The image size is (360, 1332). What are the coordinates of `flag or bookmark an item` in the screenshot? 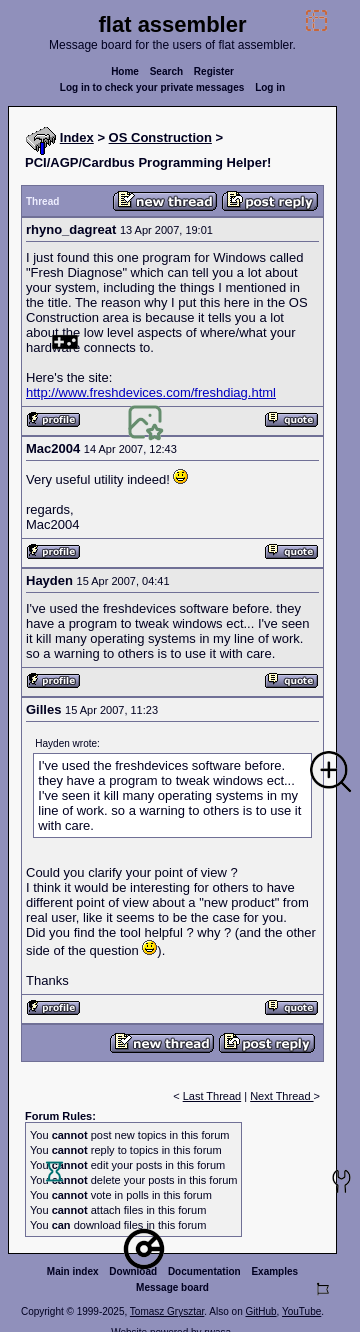 It's located at (323, 1289).